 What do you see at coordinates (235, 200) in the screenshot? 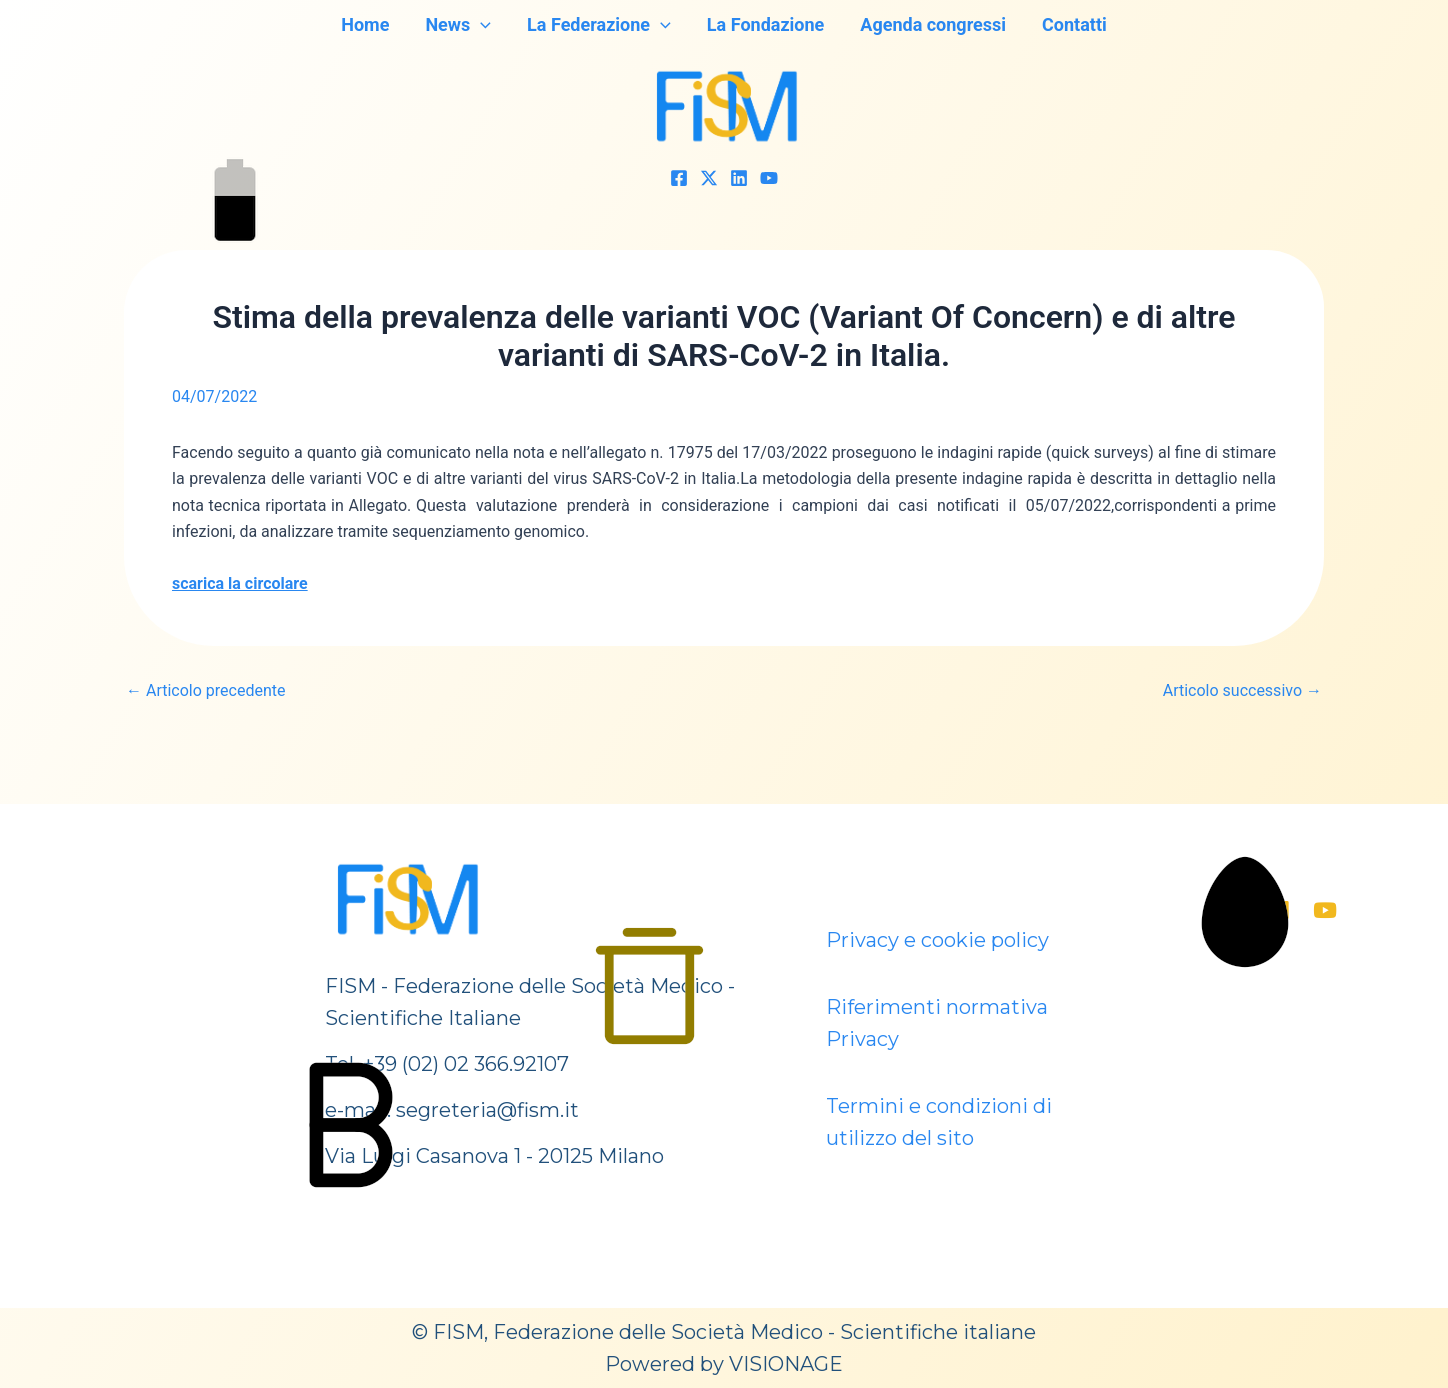
I see `indicates battery level at approximately 60%` at bounding box center [235, 200].